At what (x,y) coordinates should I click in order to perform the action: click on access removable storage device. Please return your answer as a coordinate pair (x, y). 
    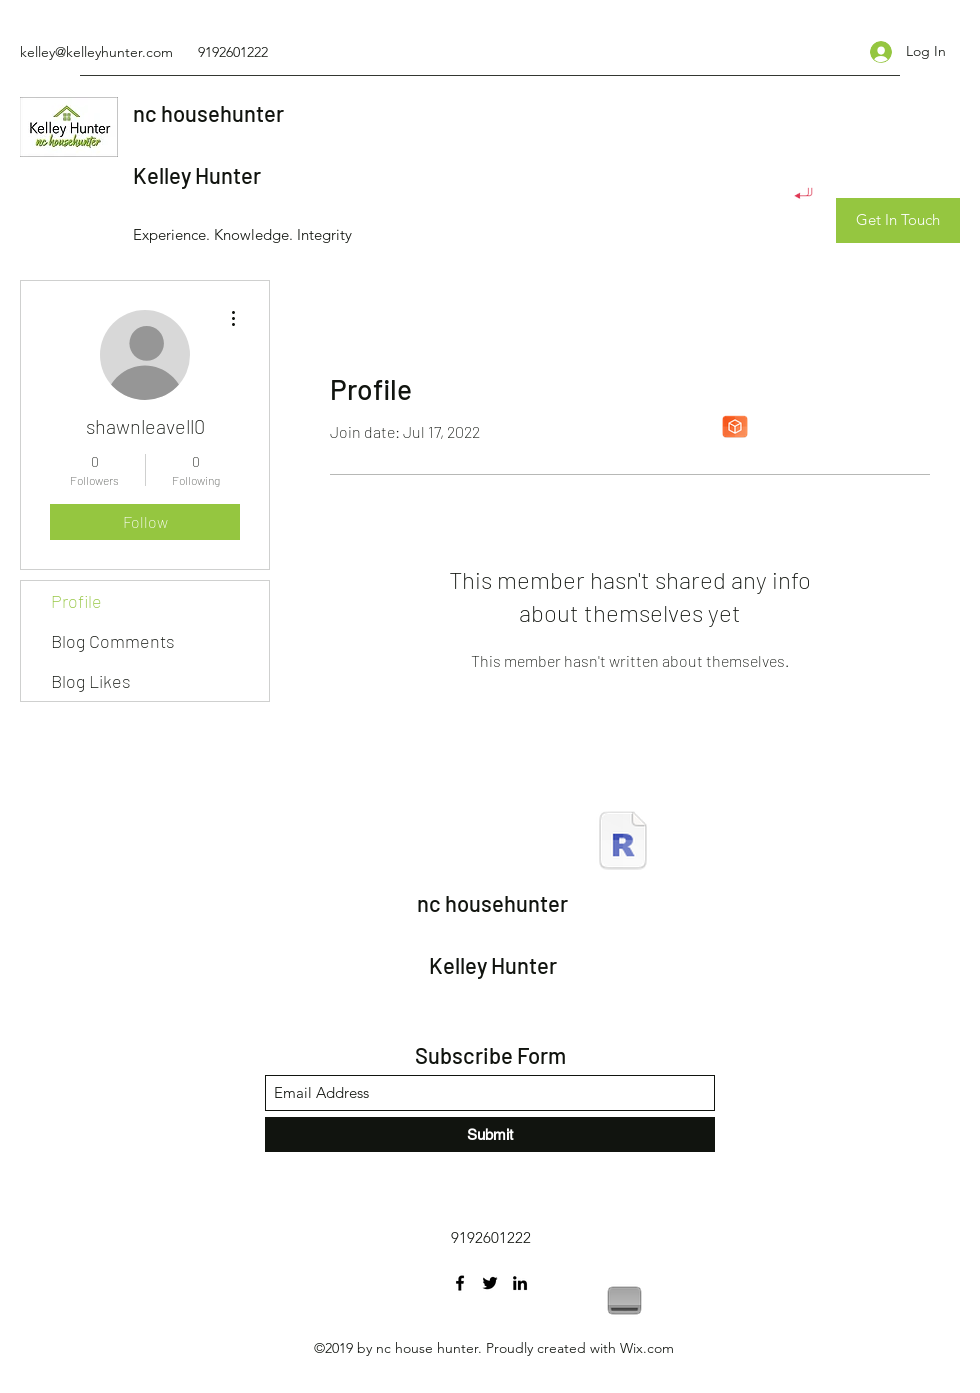
    Looking at the image, I should click on (624, 1300).